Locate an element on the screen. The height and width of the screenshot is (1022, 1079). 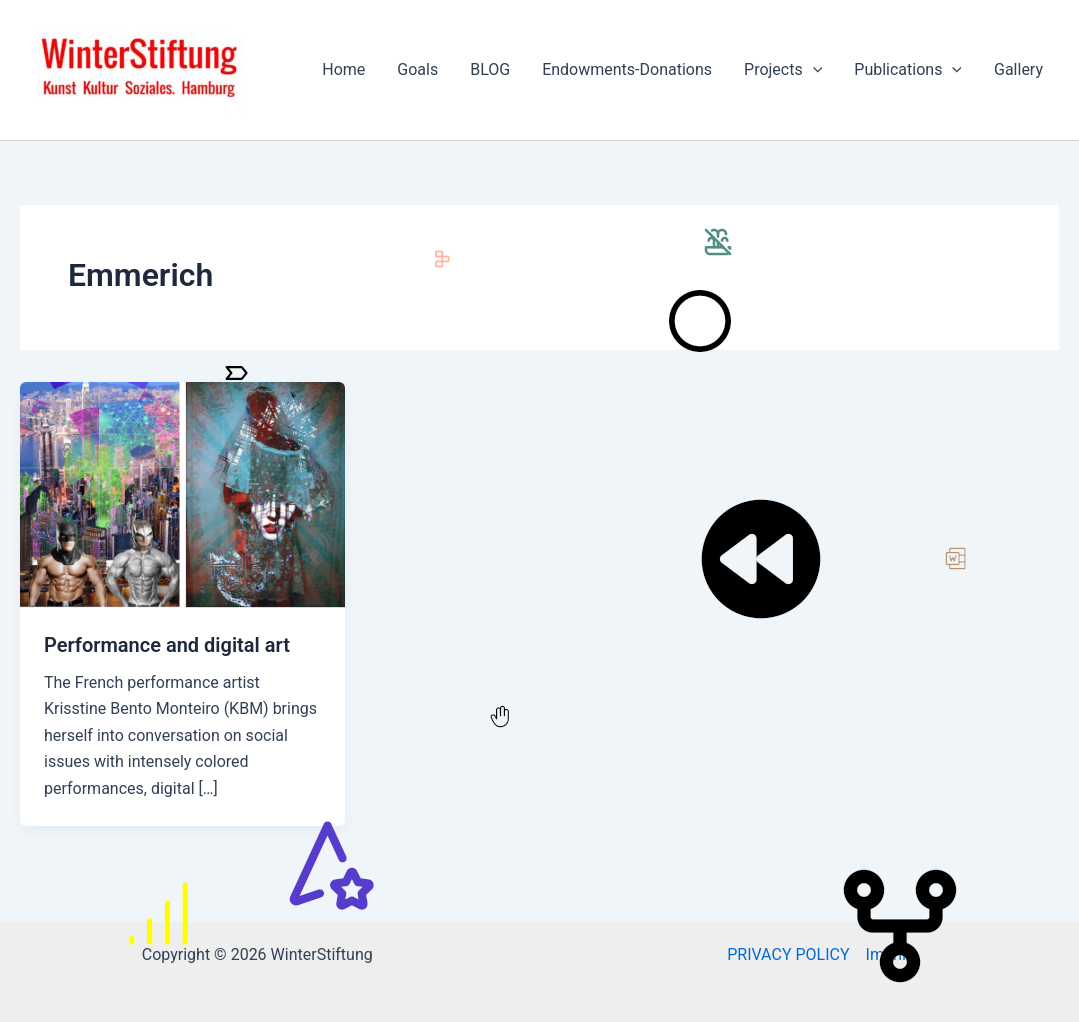
open replit is located at coordinates (441, 259).